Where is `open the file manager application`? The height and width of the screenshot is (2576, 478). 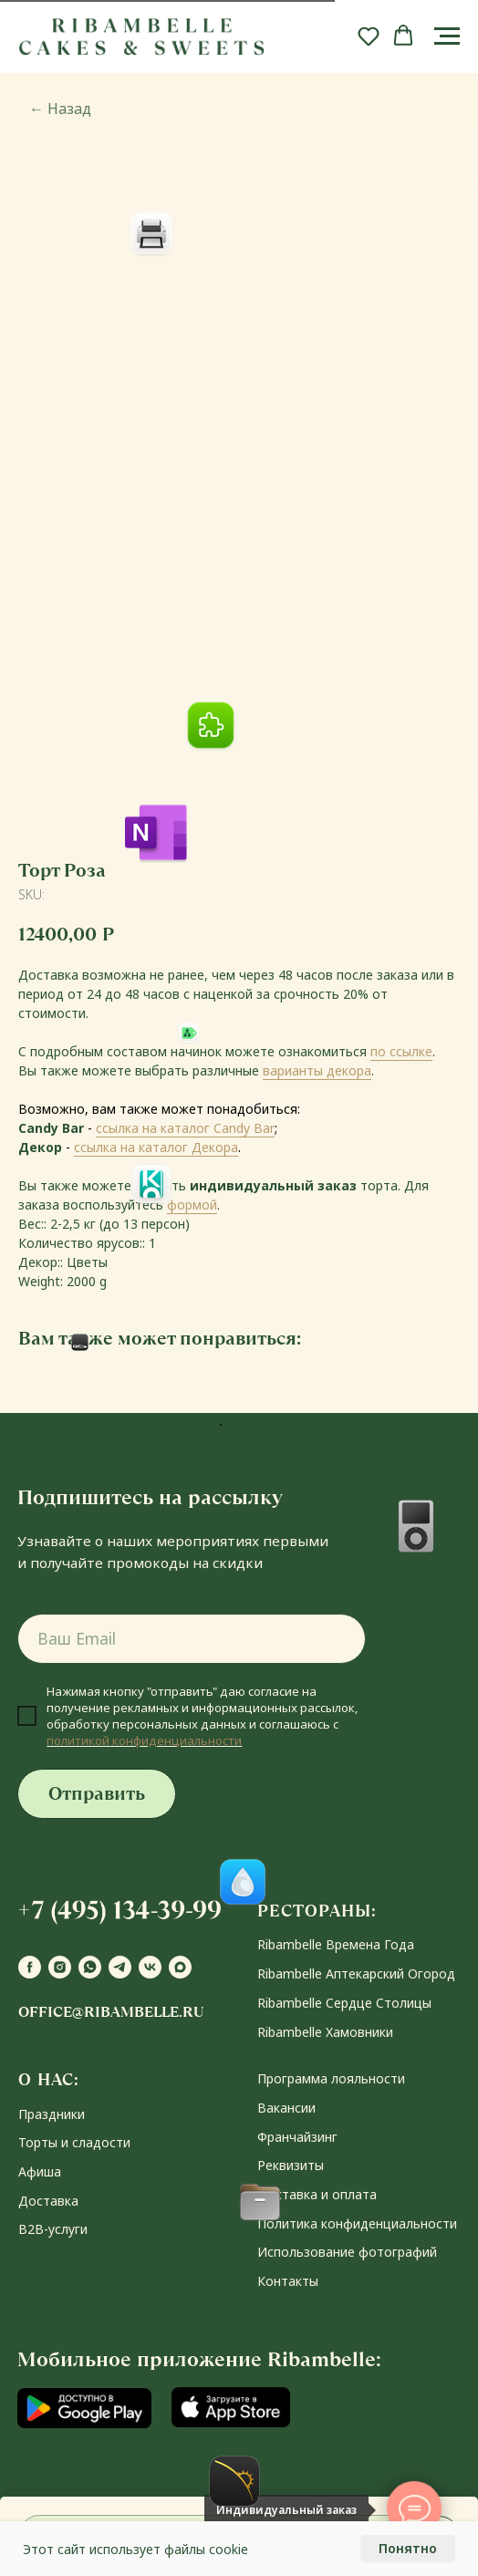 open the file manager application is located at coordinates (260, 2202).